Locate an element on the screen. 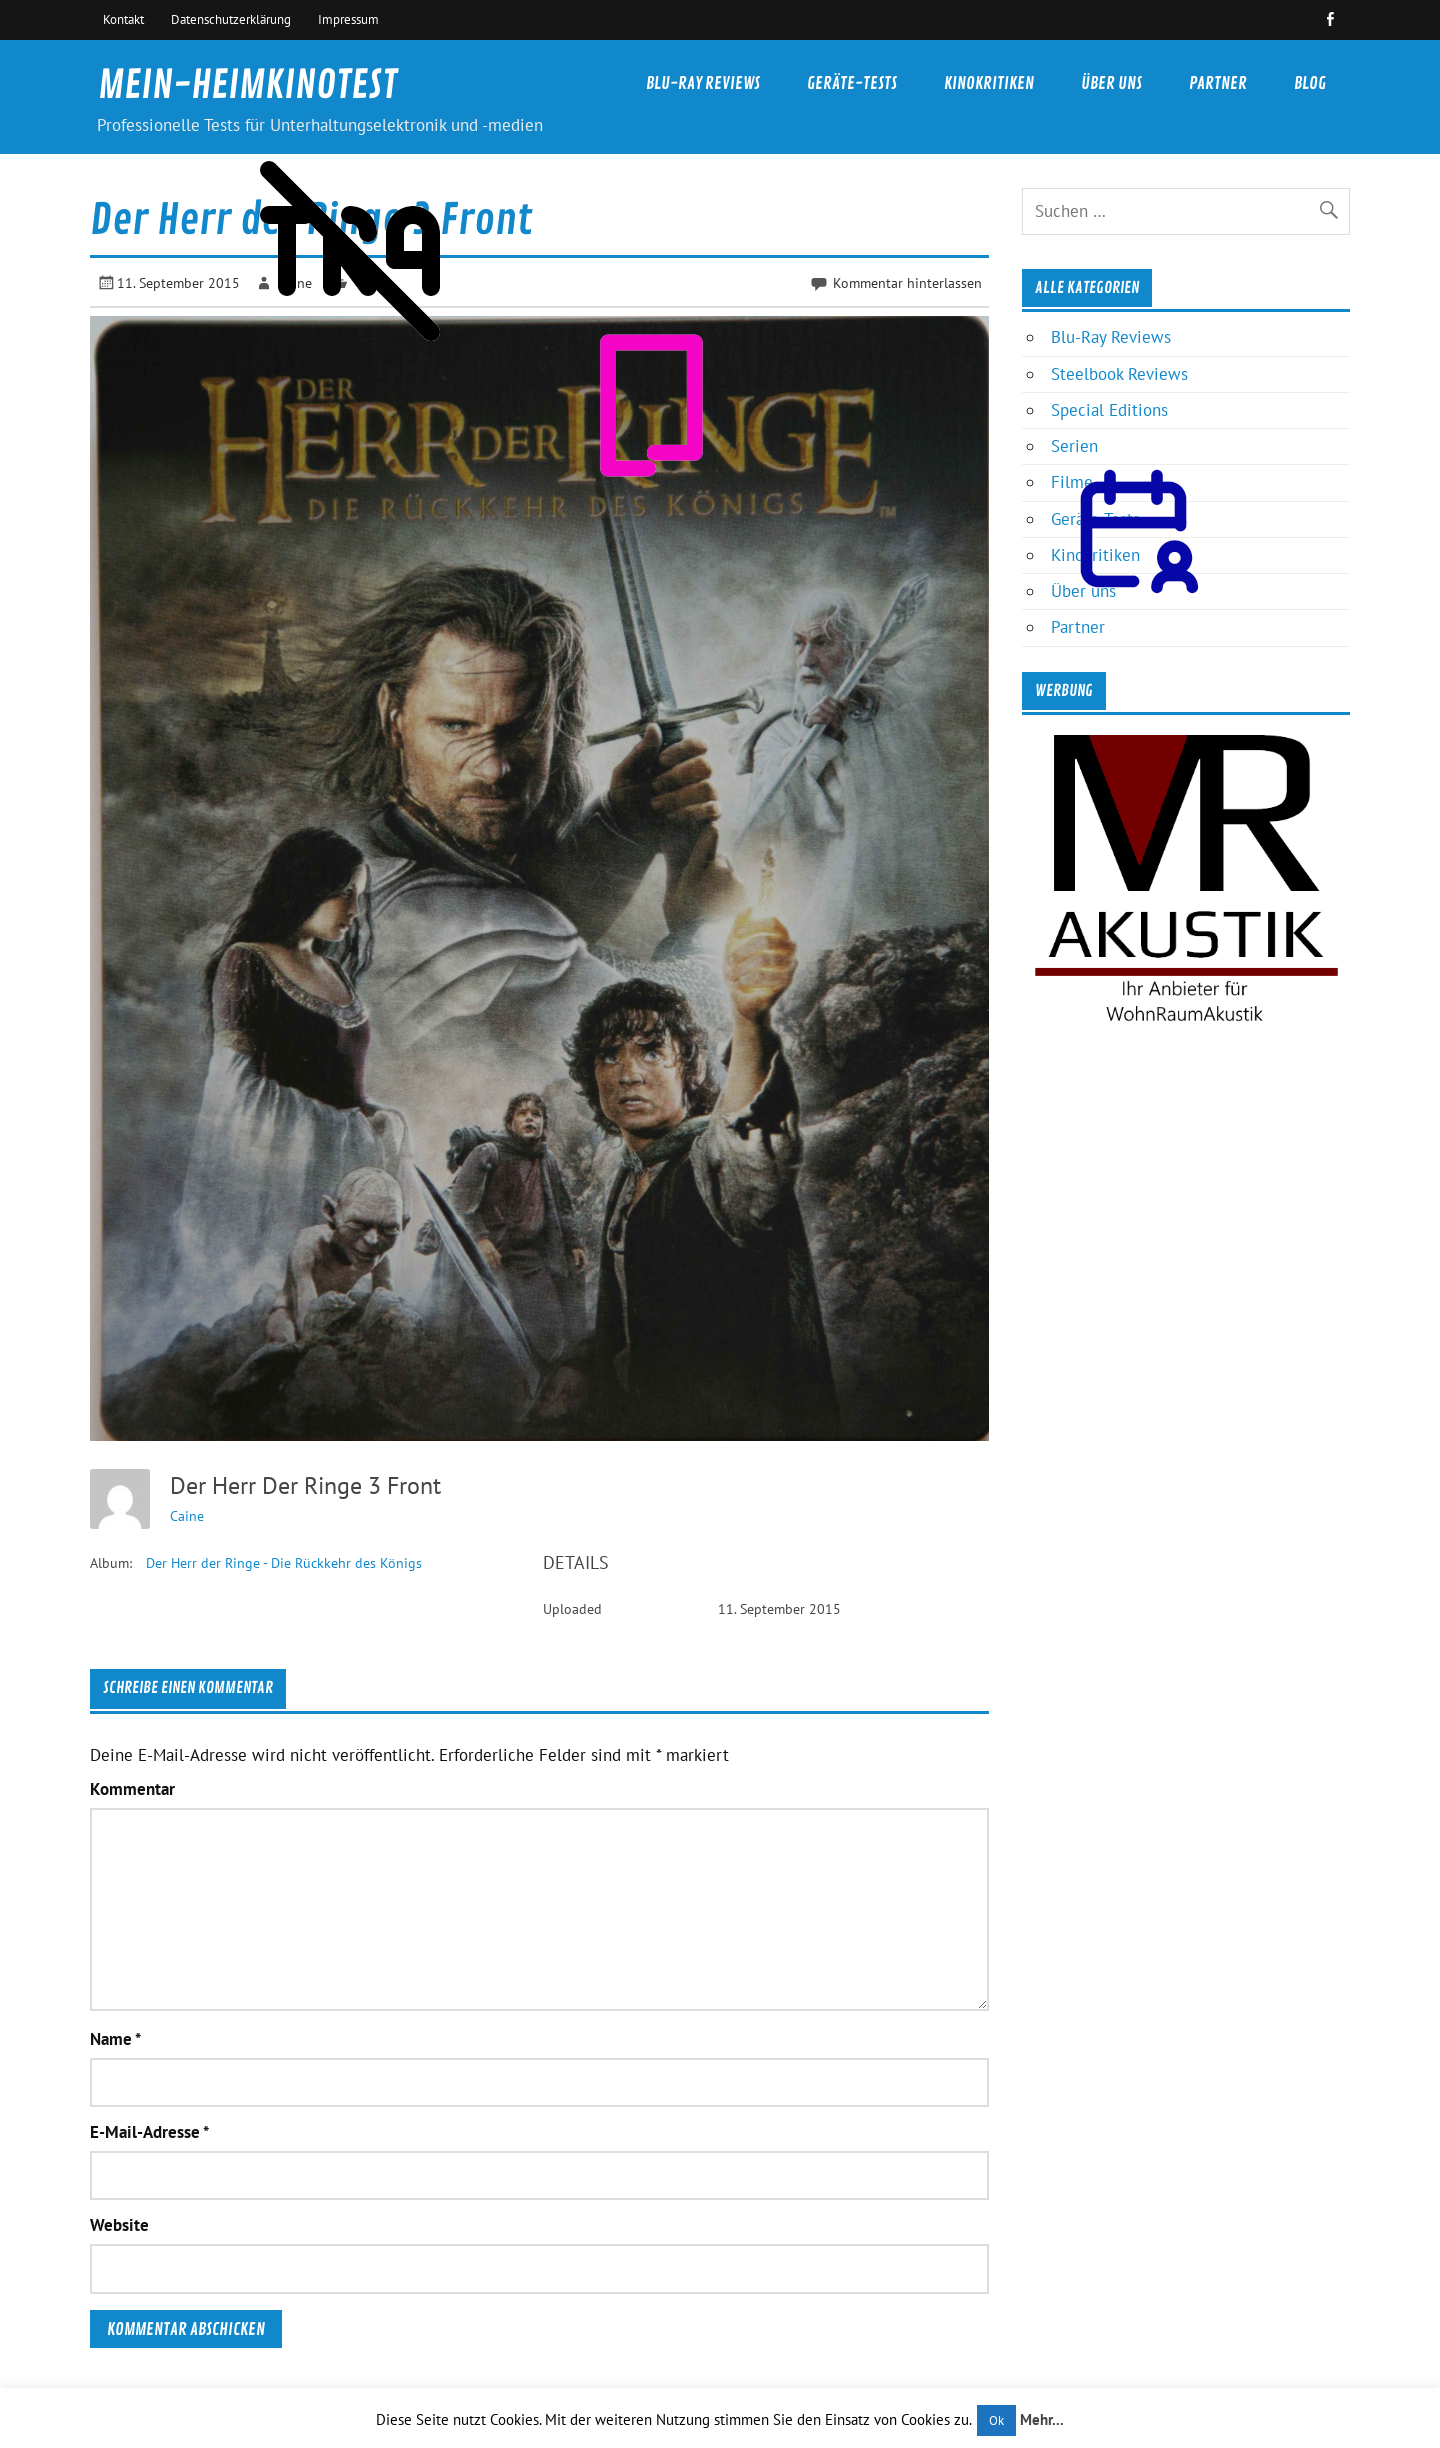  pagekit CMS brand logo is located at coordinates (647, 405).